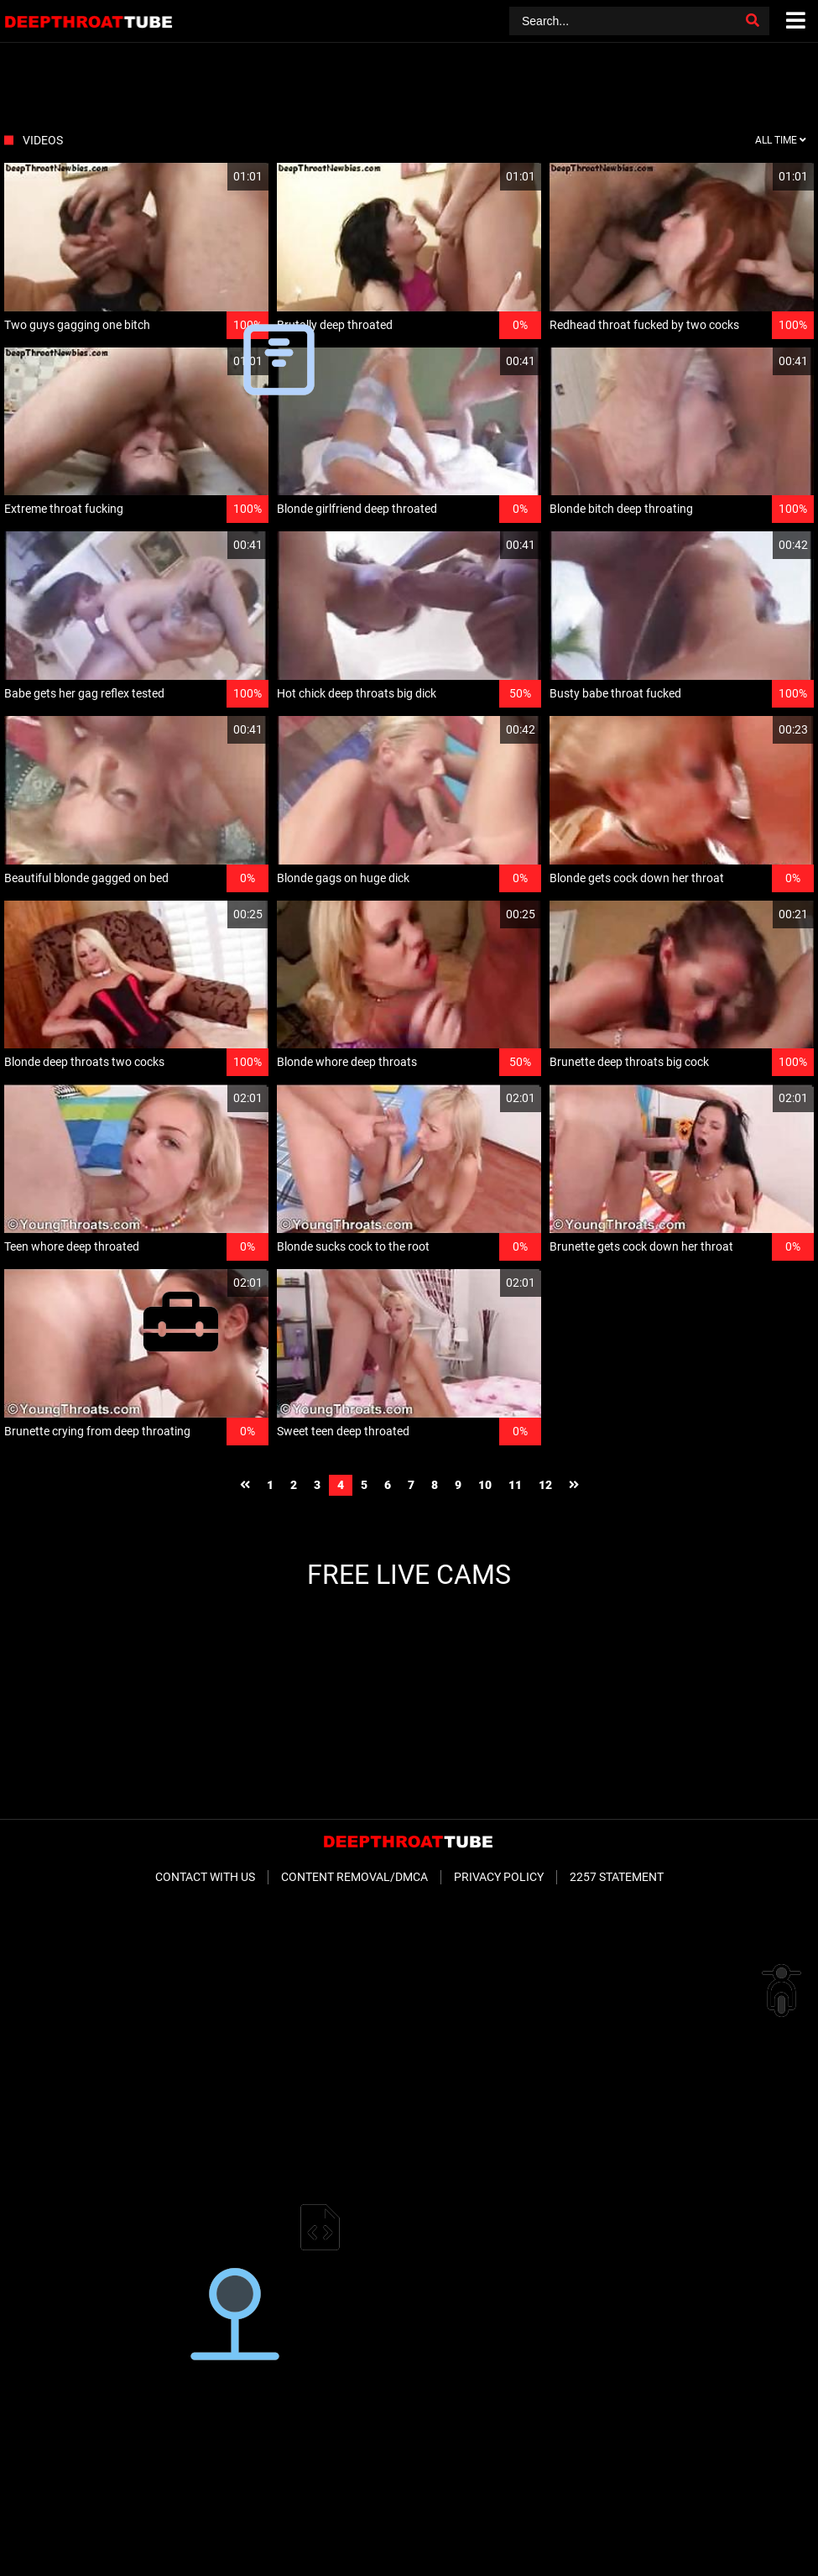 This screenshot has width=818, height=2576. I want to click on select moped or scooter delivery option, so click(781, 1990).